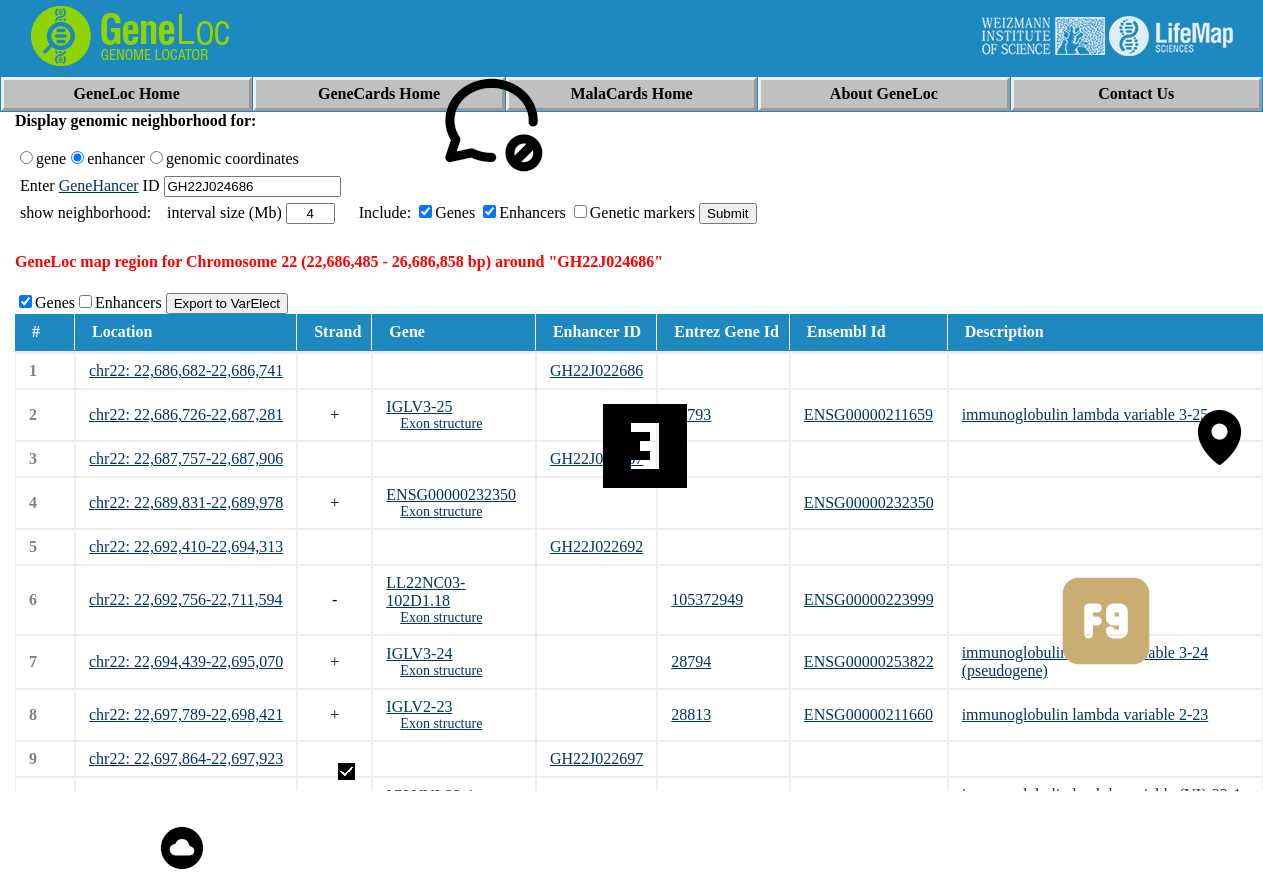 Image resolution: width=1263 pixels, height=889 pixels. I want to click on keyboard shortcut indicator for F9 function key, so click(1106, 621).